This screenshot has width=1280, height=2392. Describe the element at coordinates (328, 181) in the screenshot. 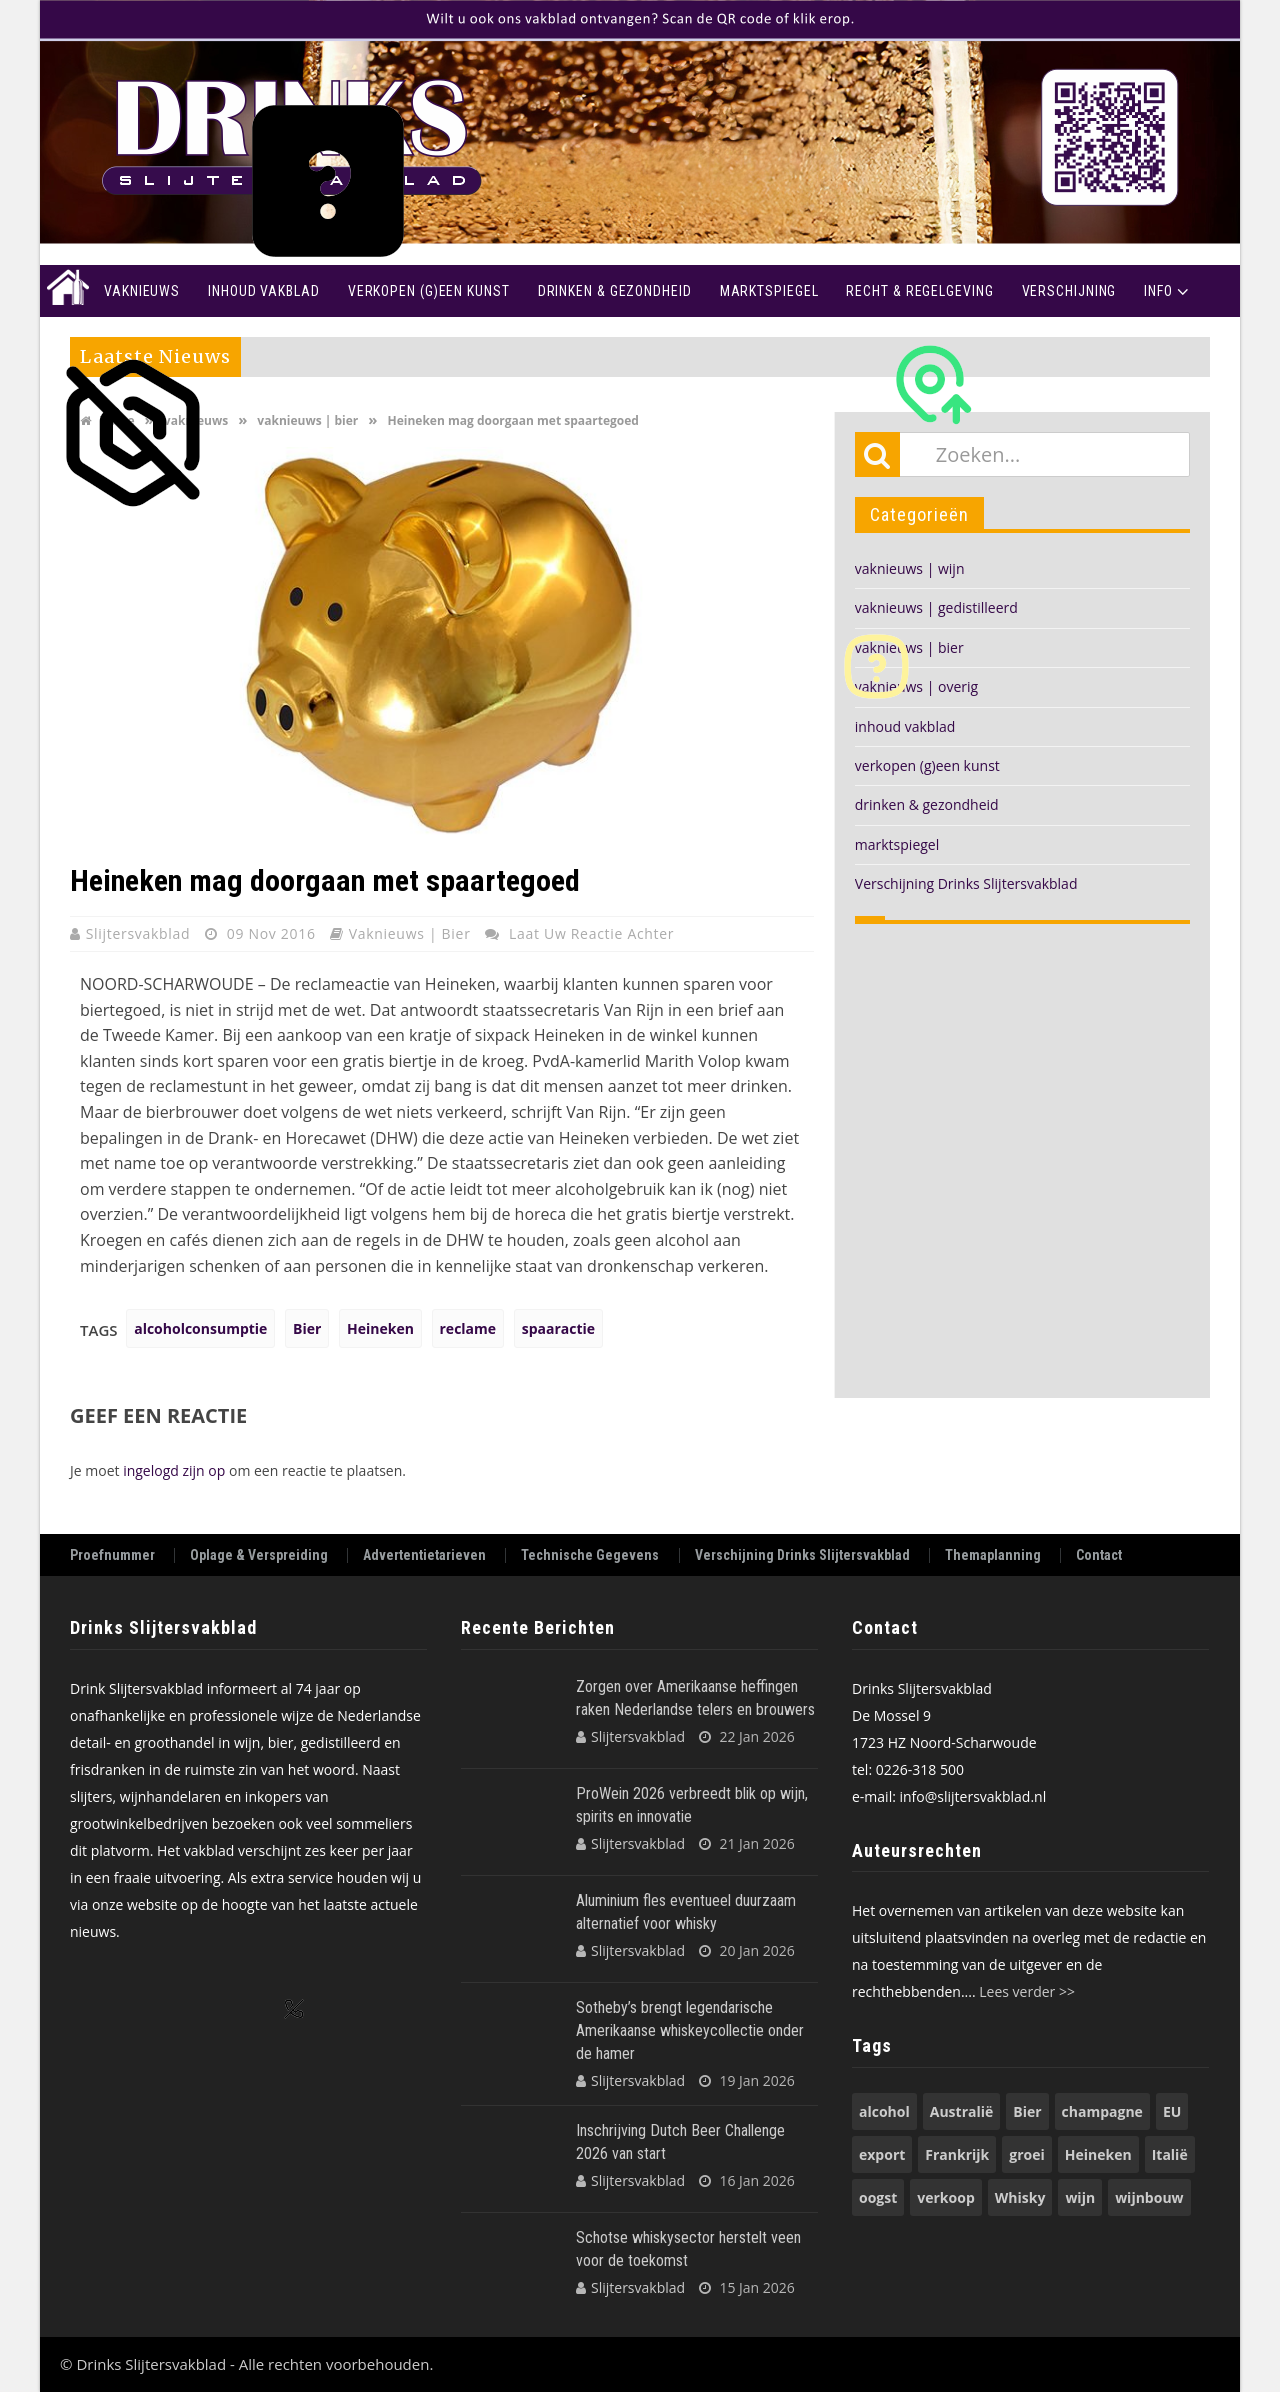

I see `access help or support` at that location.